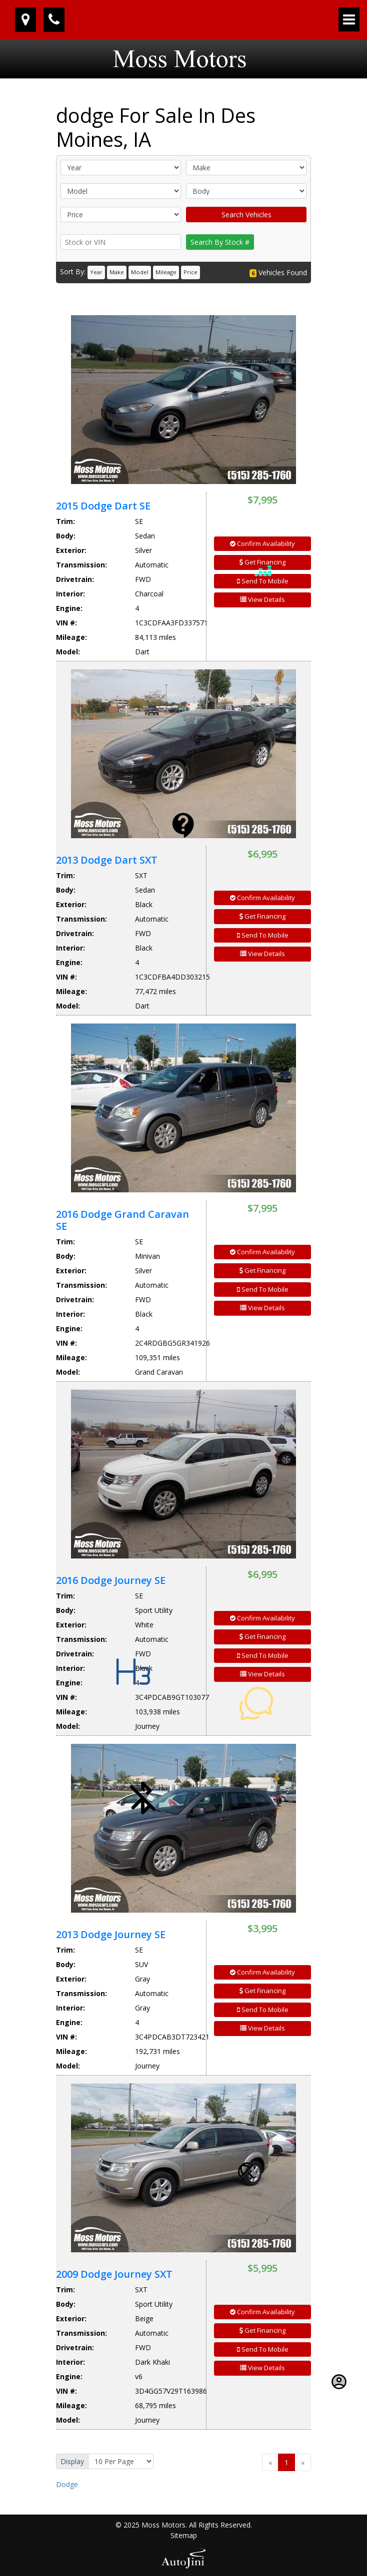 The image size is (367, 2576). Describe the element at coordinates (142, 1798) in the screenshot. I see `bluetooth is currently disabled` at that location.